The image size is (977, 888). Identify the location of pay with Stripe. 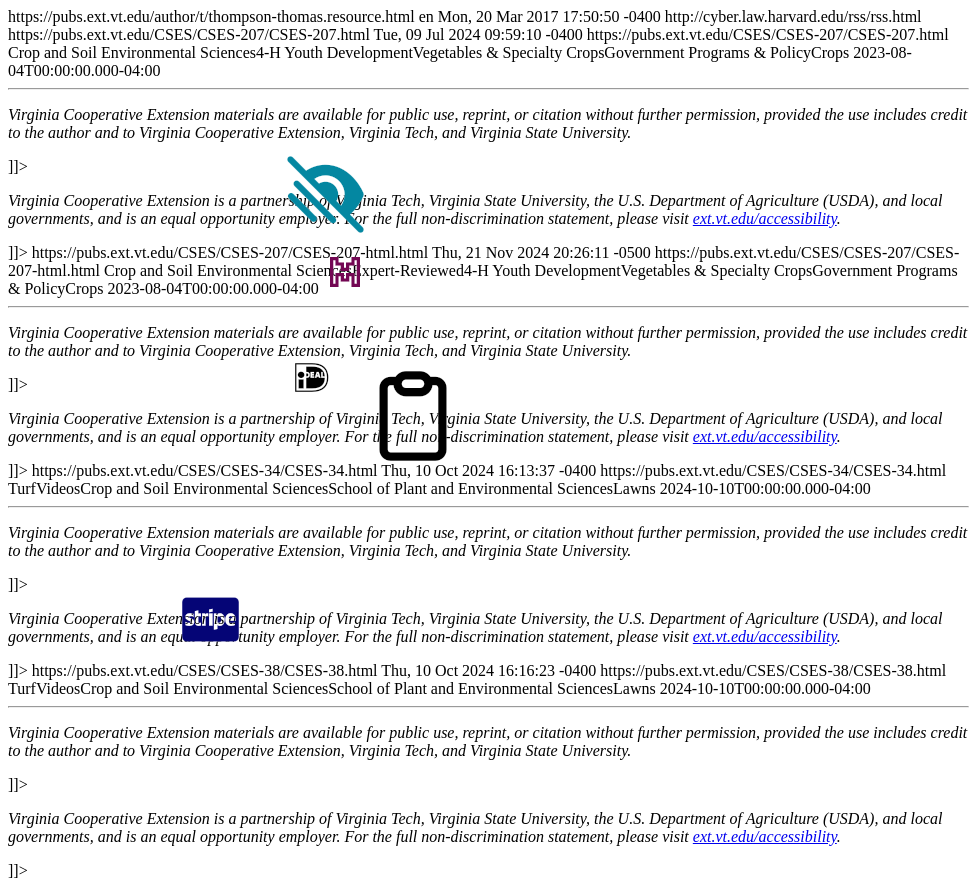
(210, 619).